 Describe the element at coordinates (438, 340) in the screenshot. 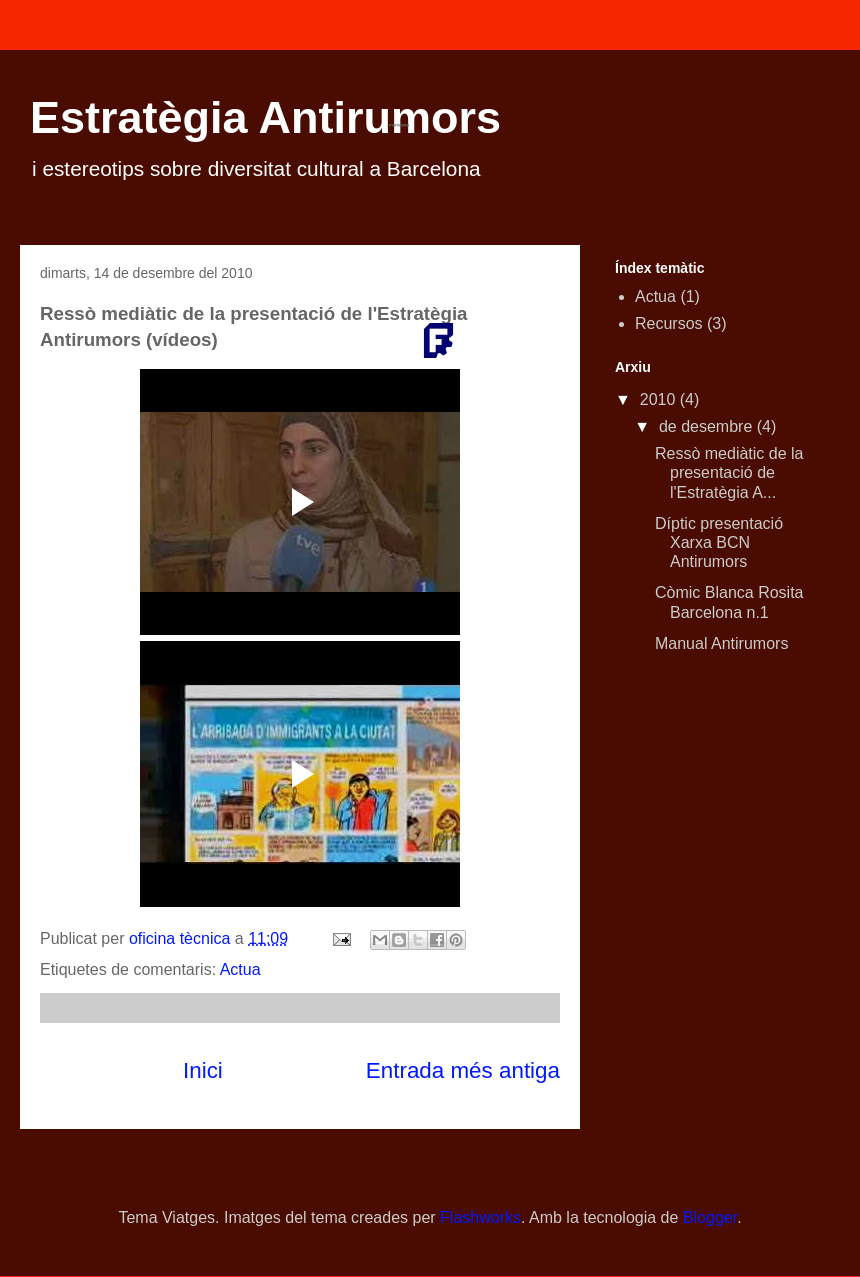

I see `open FreeCAD application` at that location.